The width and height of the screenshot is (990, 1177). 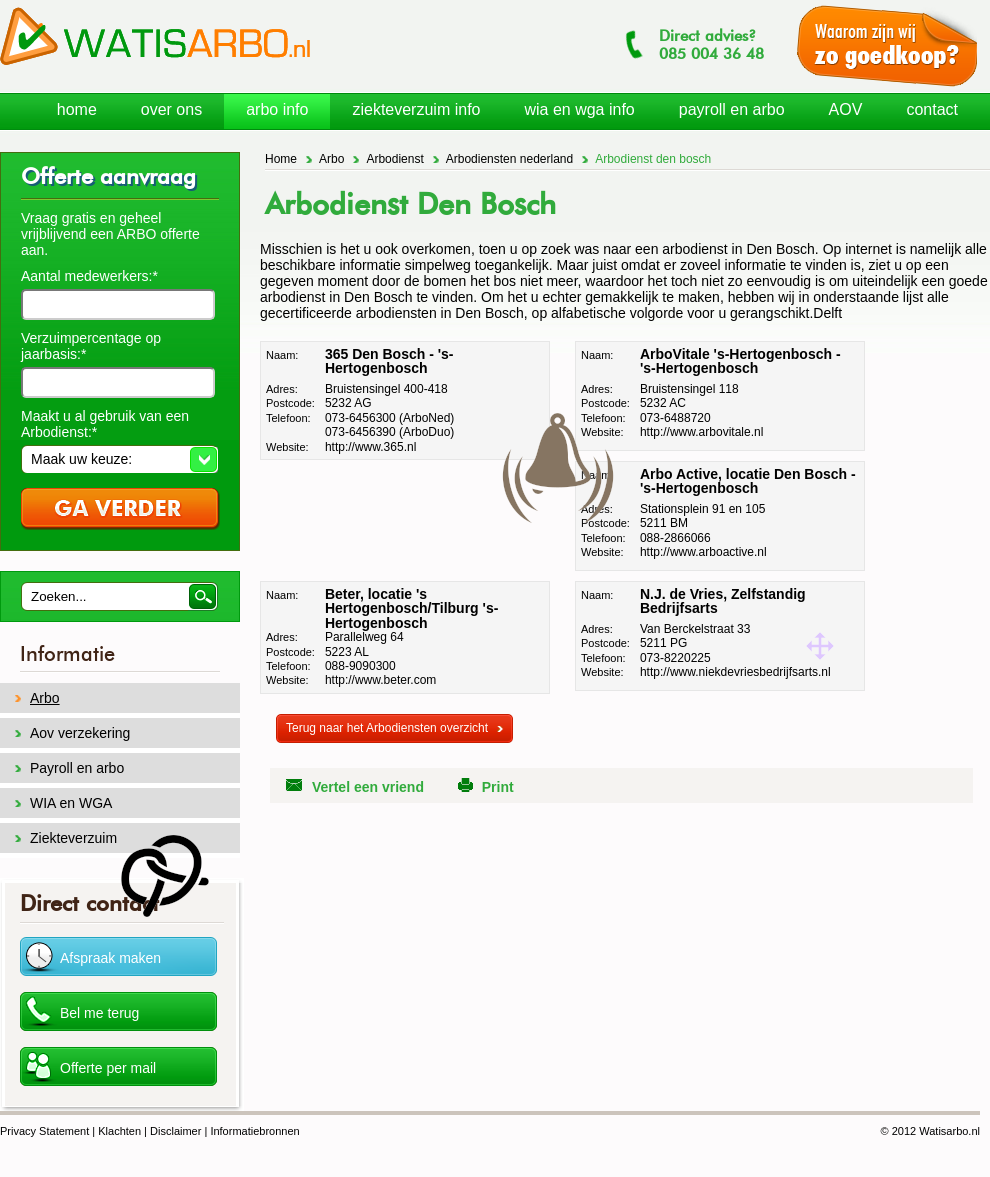 I want to click on browse bakery or snack items, so click(x=165, y=876).